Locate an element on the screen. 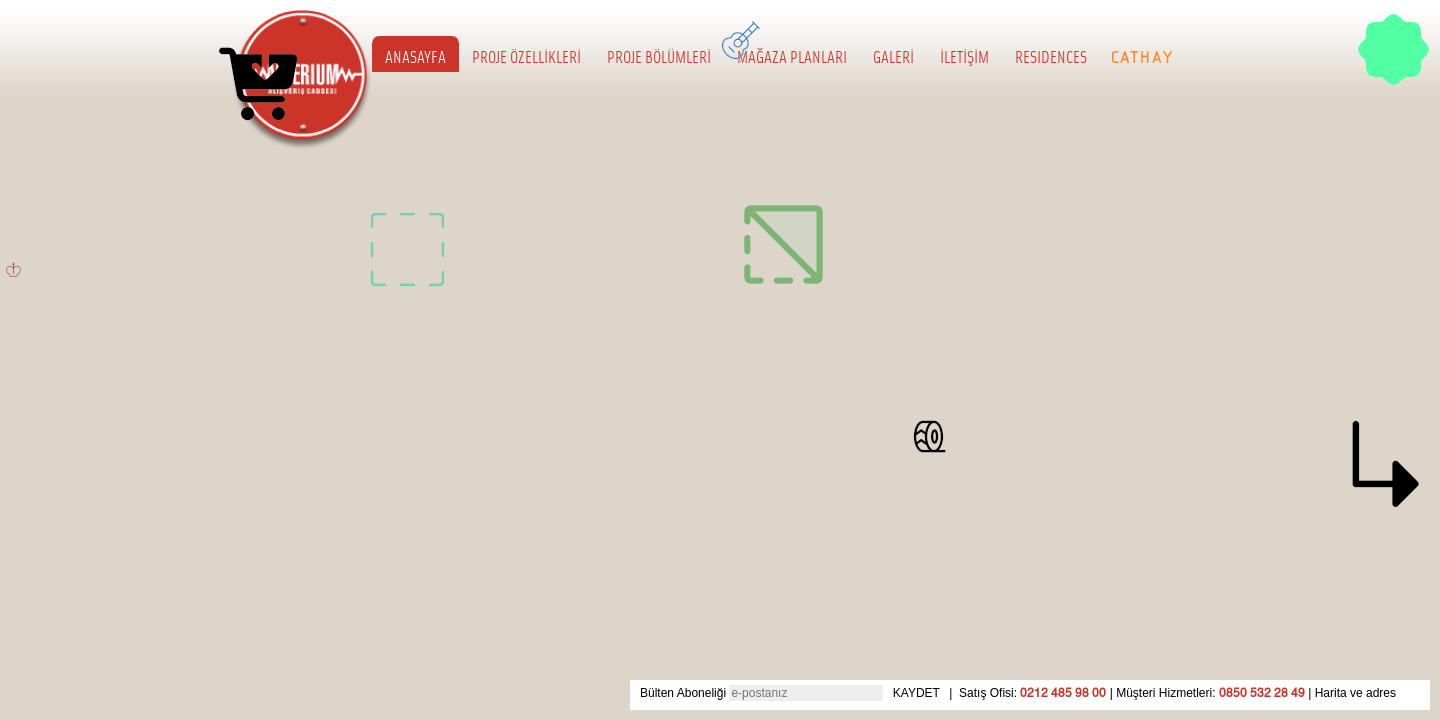  indicates premium or royal status is located at coordinates (13, 270).